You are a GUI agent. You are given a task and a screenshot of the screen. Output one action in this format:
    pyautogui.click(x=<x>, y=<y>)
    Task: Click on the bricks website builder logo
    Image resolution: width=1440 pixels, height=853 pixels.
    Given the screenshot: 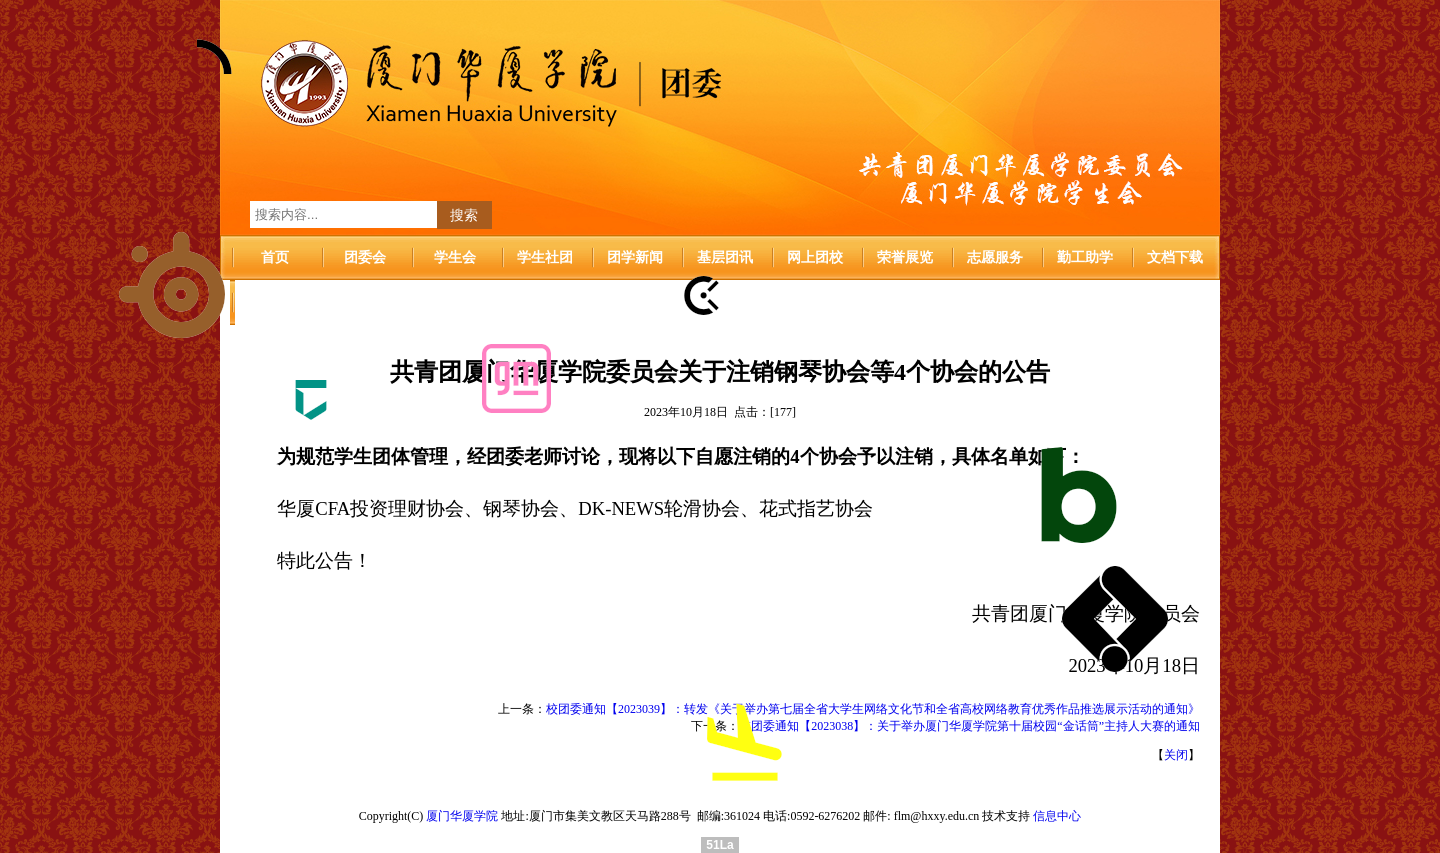 What is the action you would take?
    pyautogui.click(x=1079, y=495)
    